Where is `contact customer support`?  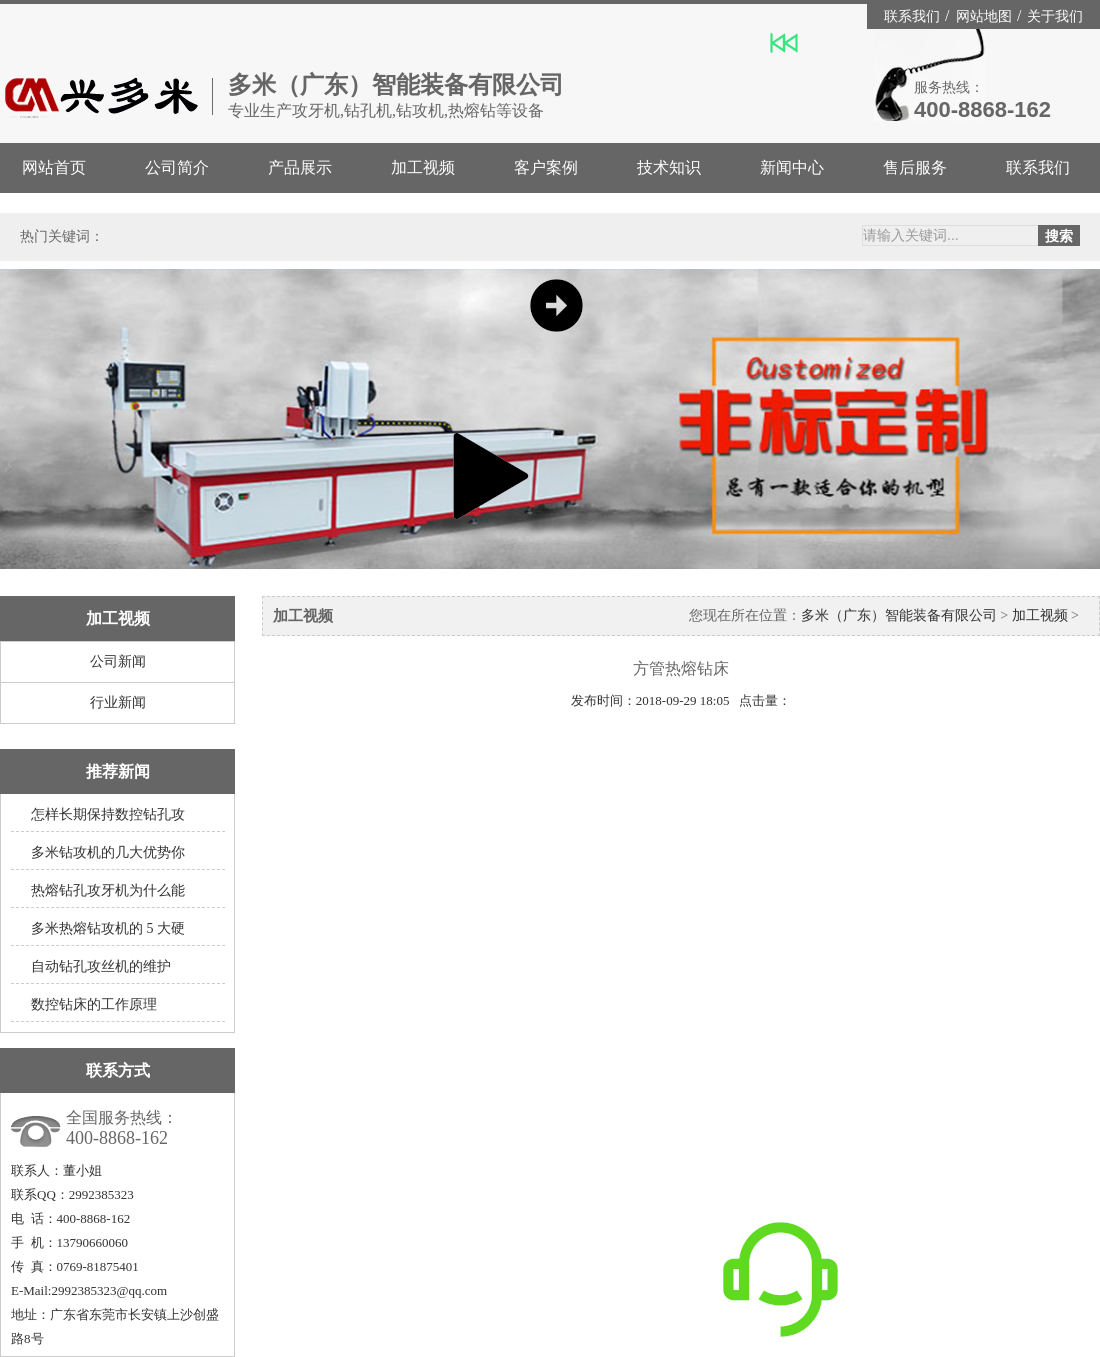
contact customer support is located at coordinates (780, 1279).